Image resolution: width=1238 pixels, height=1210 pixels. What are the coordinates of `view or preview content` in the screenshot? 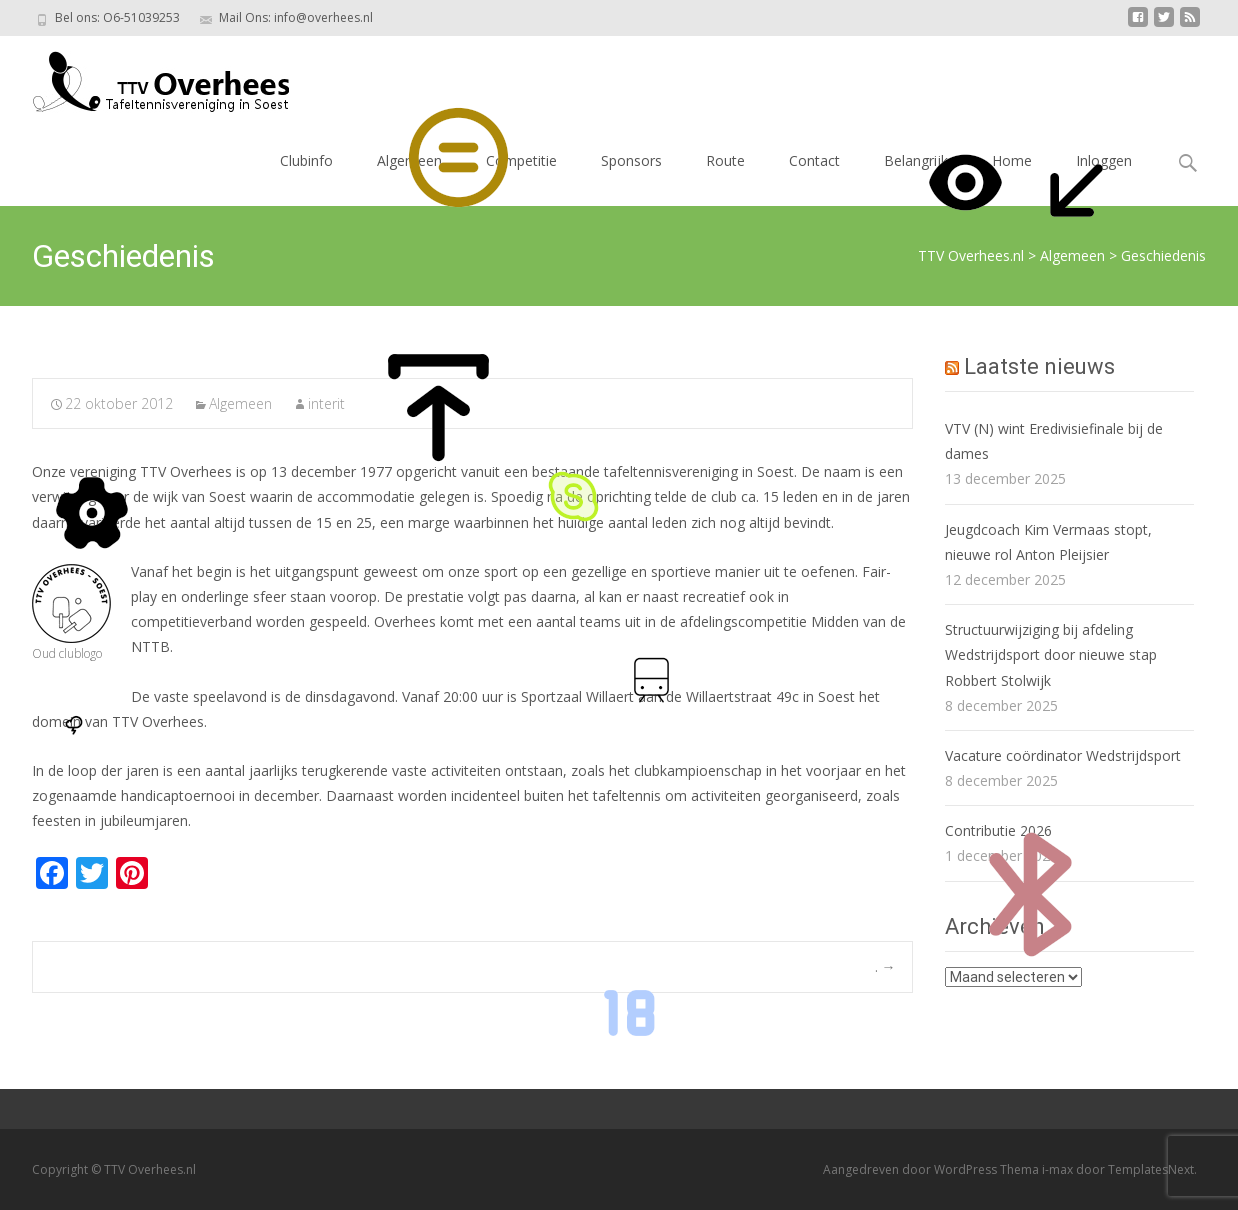 It's located at (965, 182).